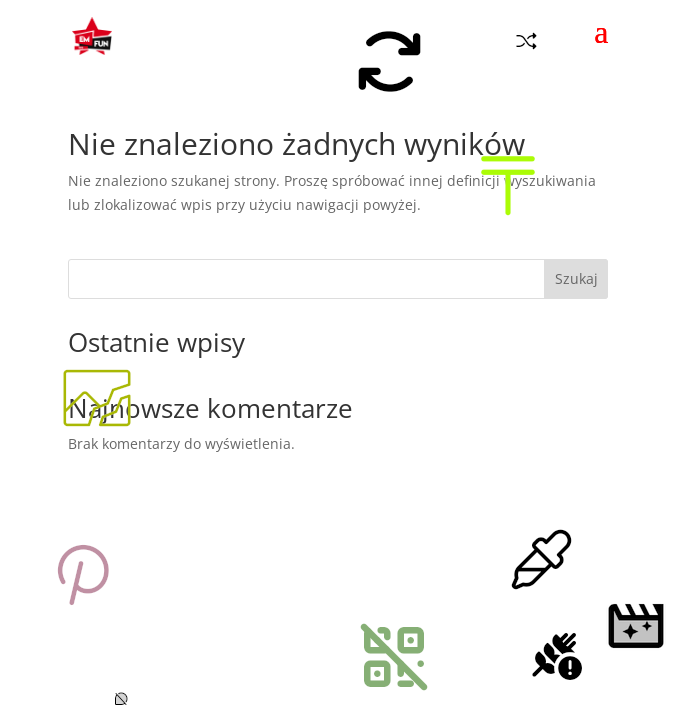 This screenshot has width=676, height=720. I want to click on indicates a broken or corrupted image file, so click(97, 398).